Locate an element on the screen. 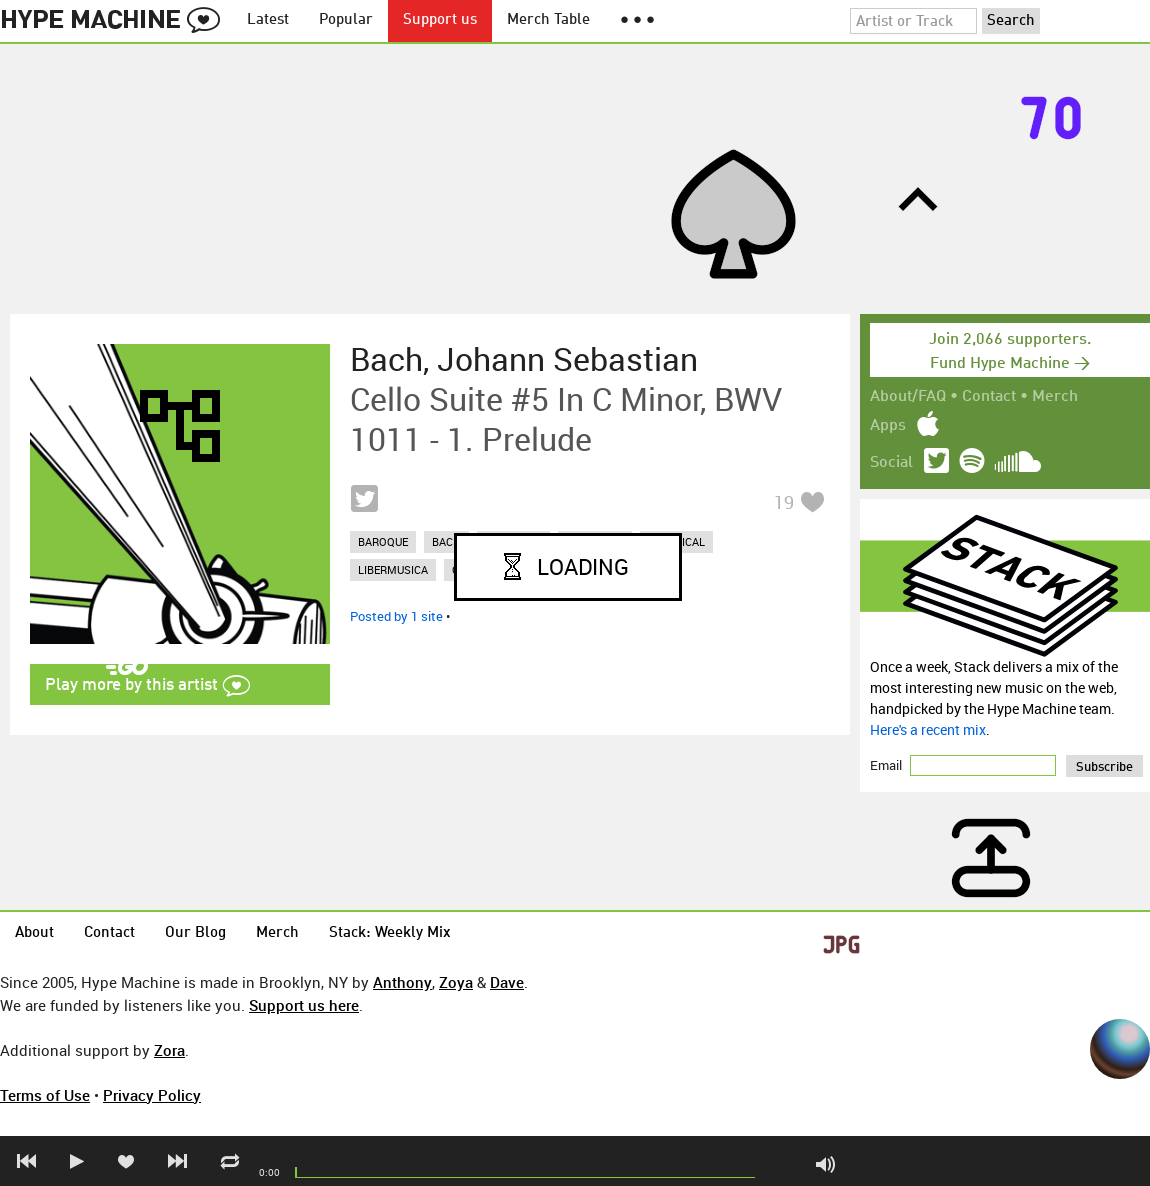 The image size is (1150, 1186). view organizational hierarchy or structure is located at coordinates (180, 426).